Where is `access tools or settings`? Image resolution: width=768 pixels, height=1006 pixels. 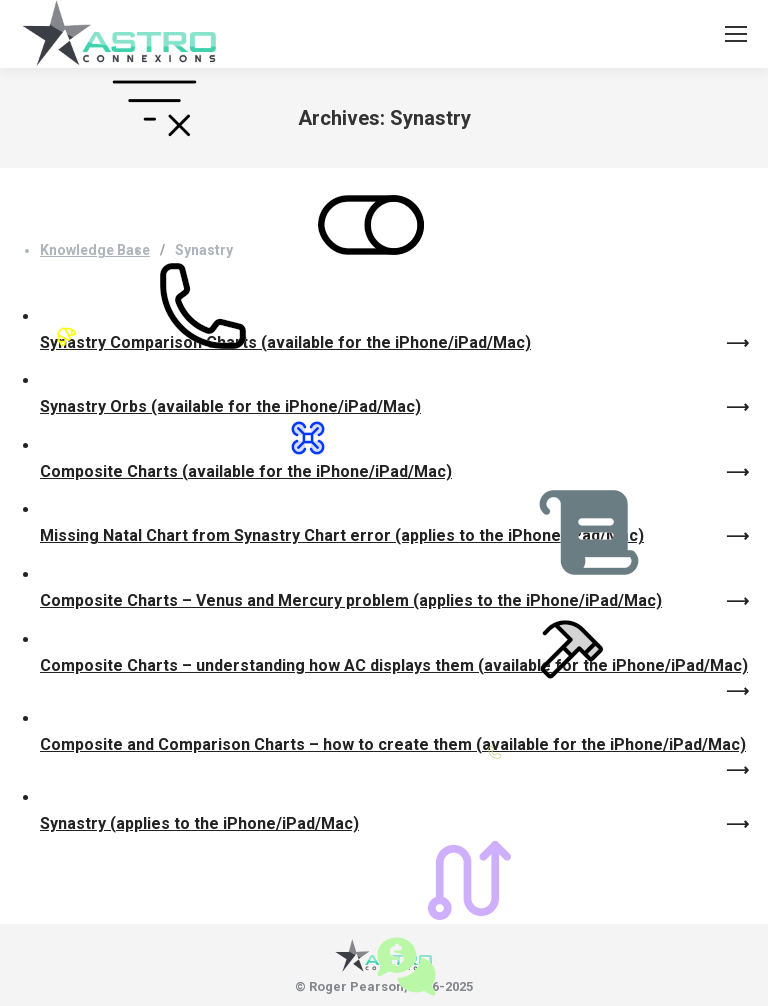
access tools or settings is located at coordinates (568, 650).